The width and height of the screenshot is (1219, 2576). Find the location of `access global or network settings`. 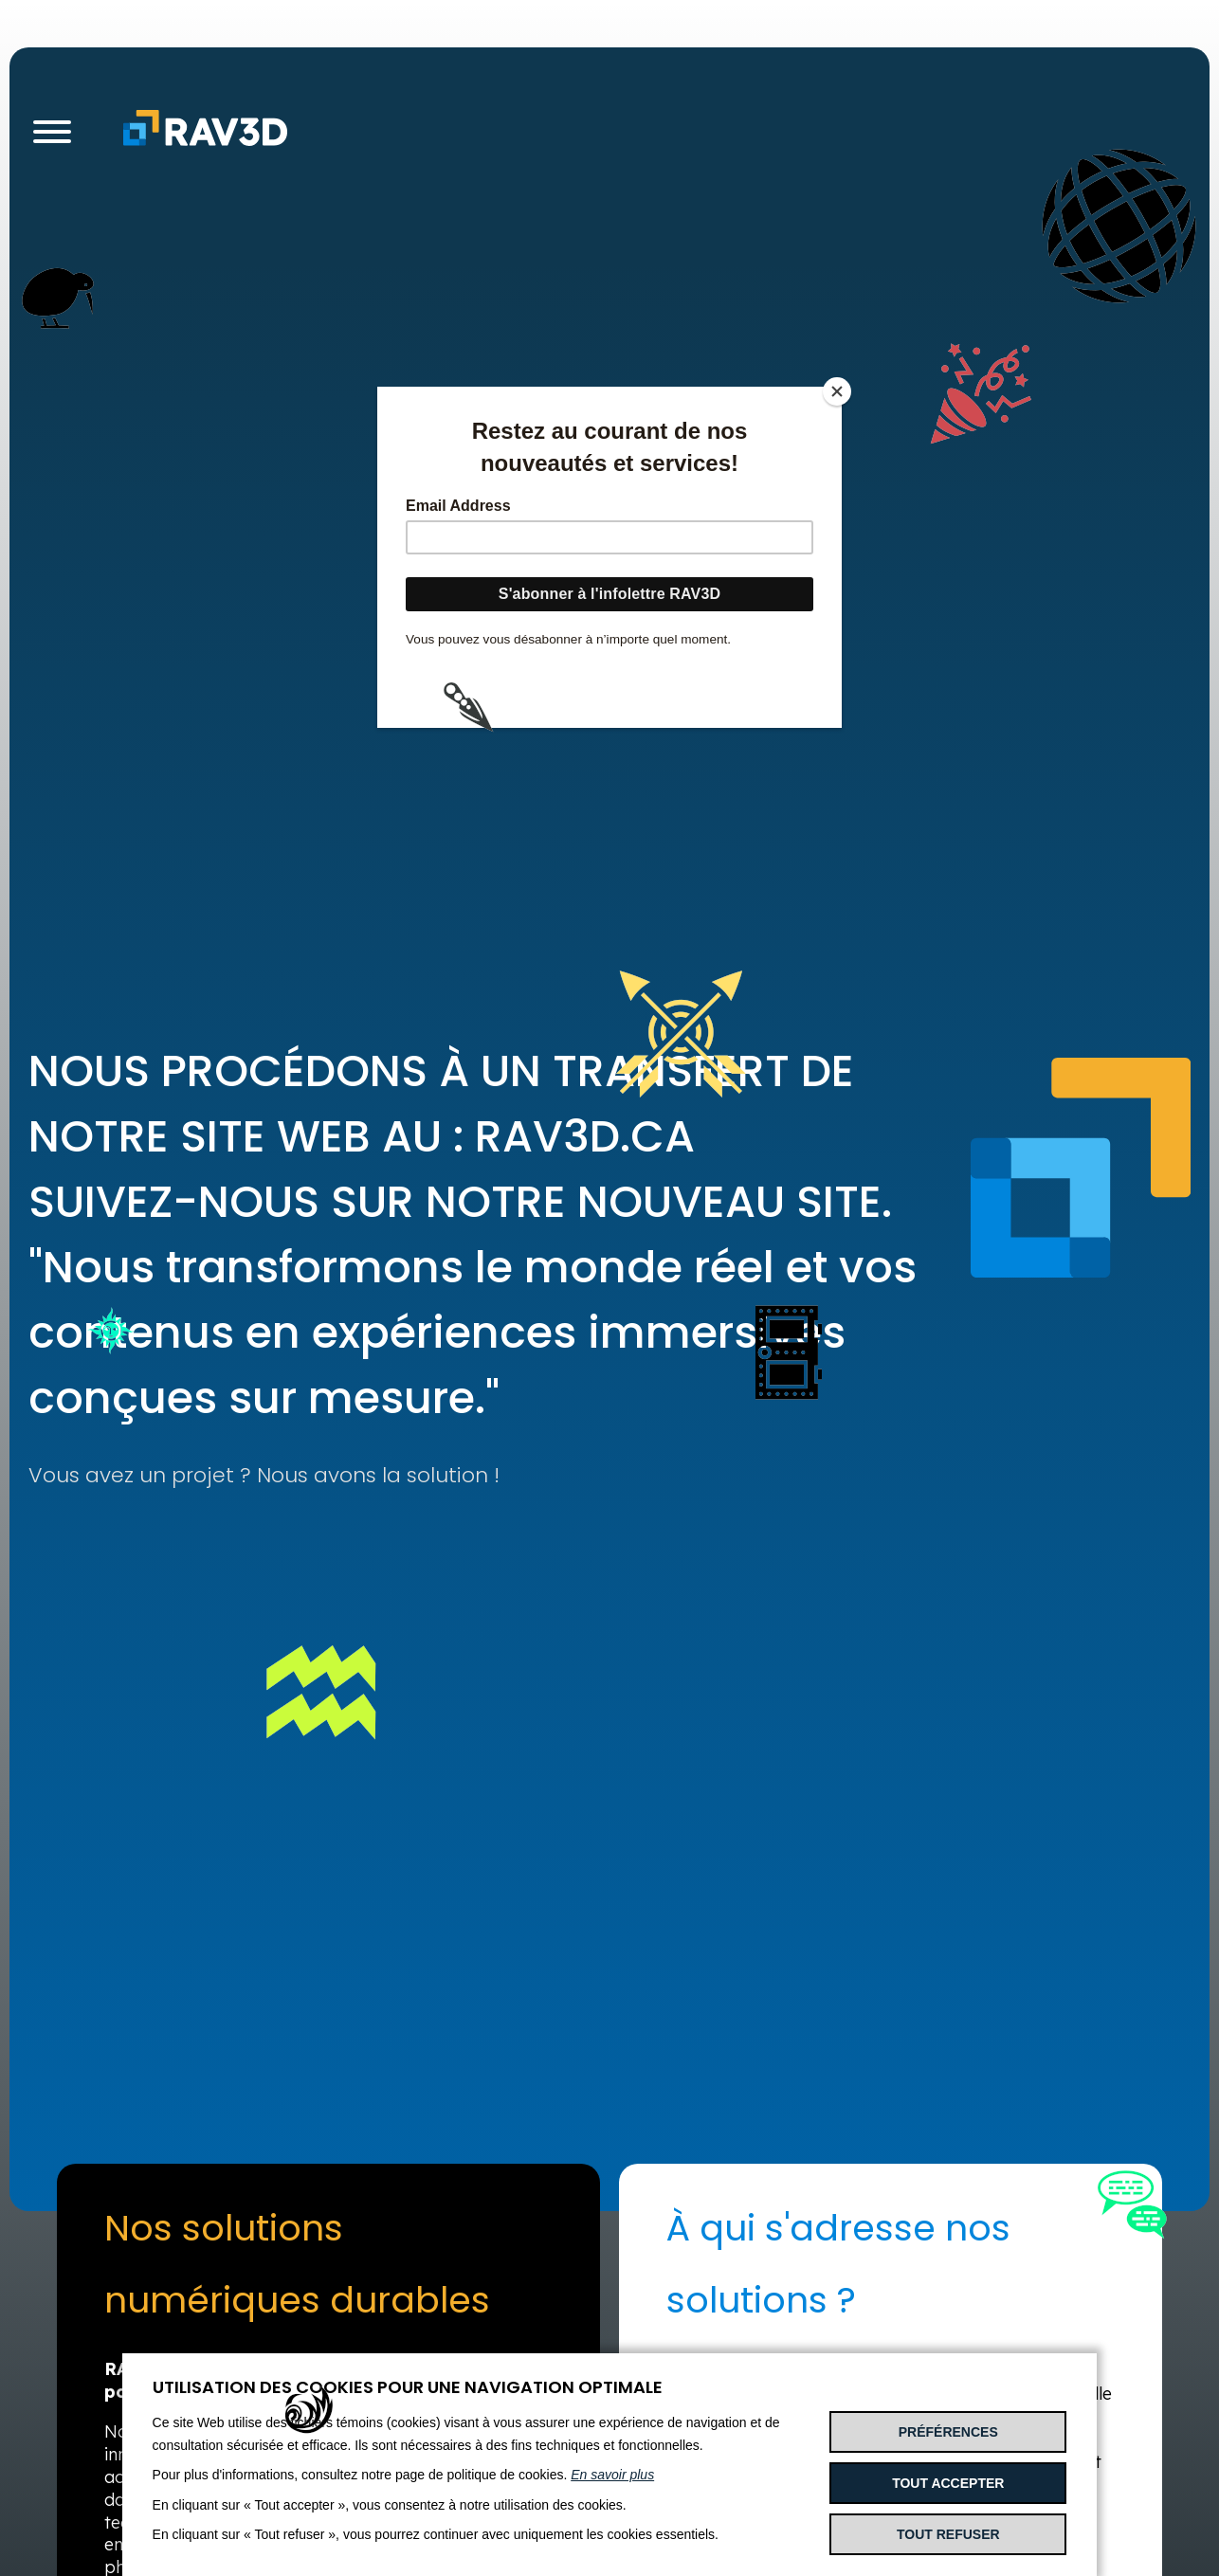

access global or network settings is located at coordinates (1119, 226).